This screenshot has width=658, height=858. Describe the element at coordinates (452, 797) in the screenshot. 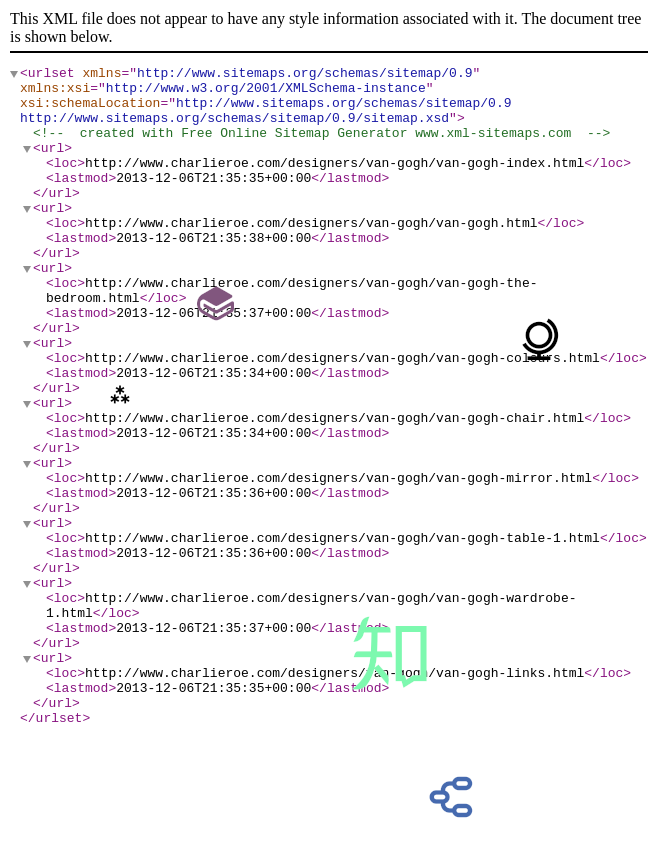

I see `create or view a mind map` at that location.